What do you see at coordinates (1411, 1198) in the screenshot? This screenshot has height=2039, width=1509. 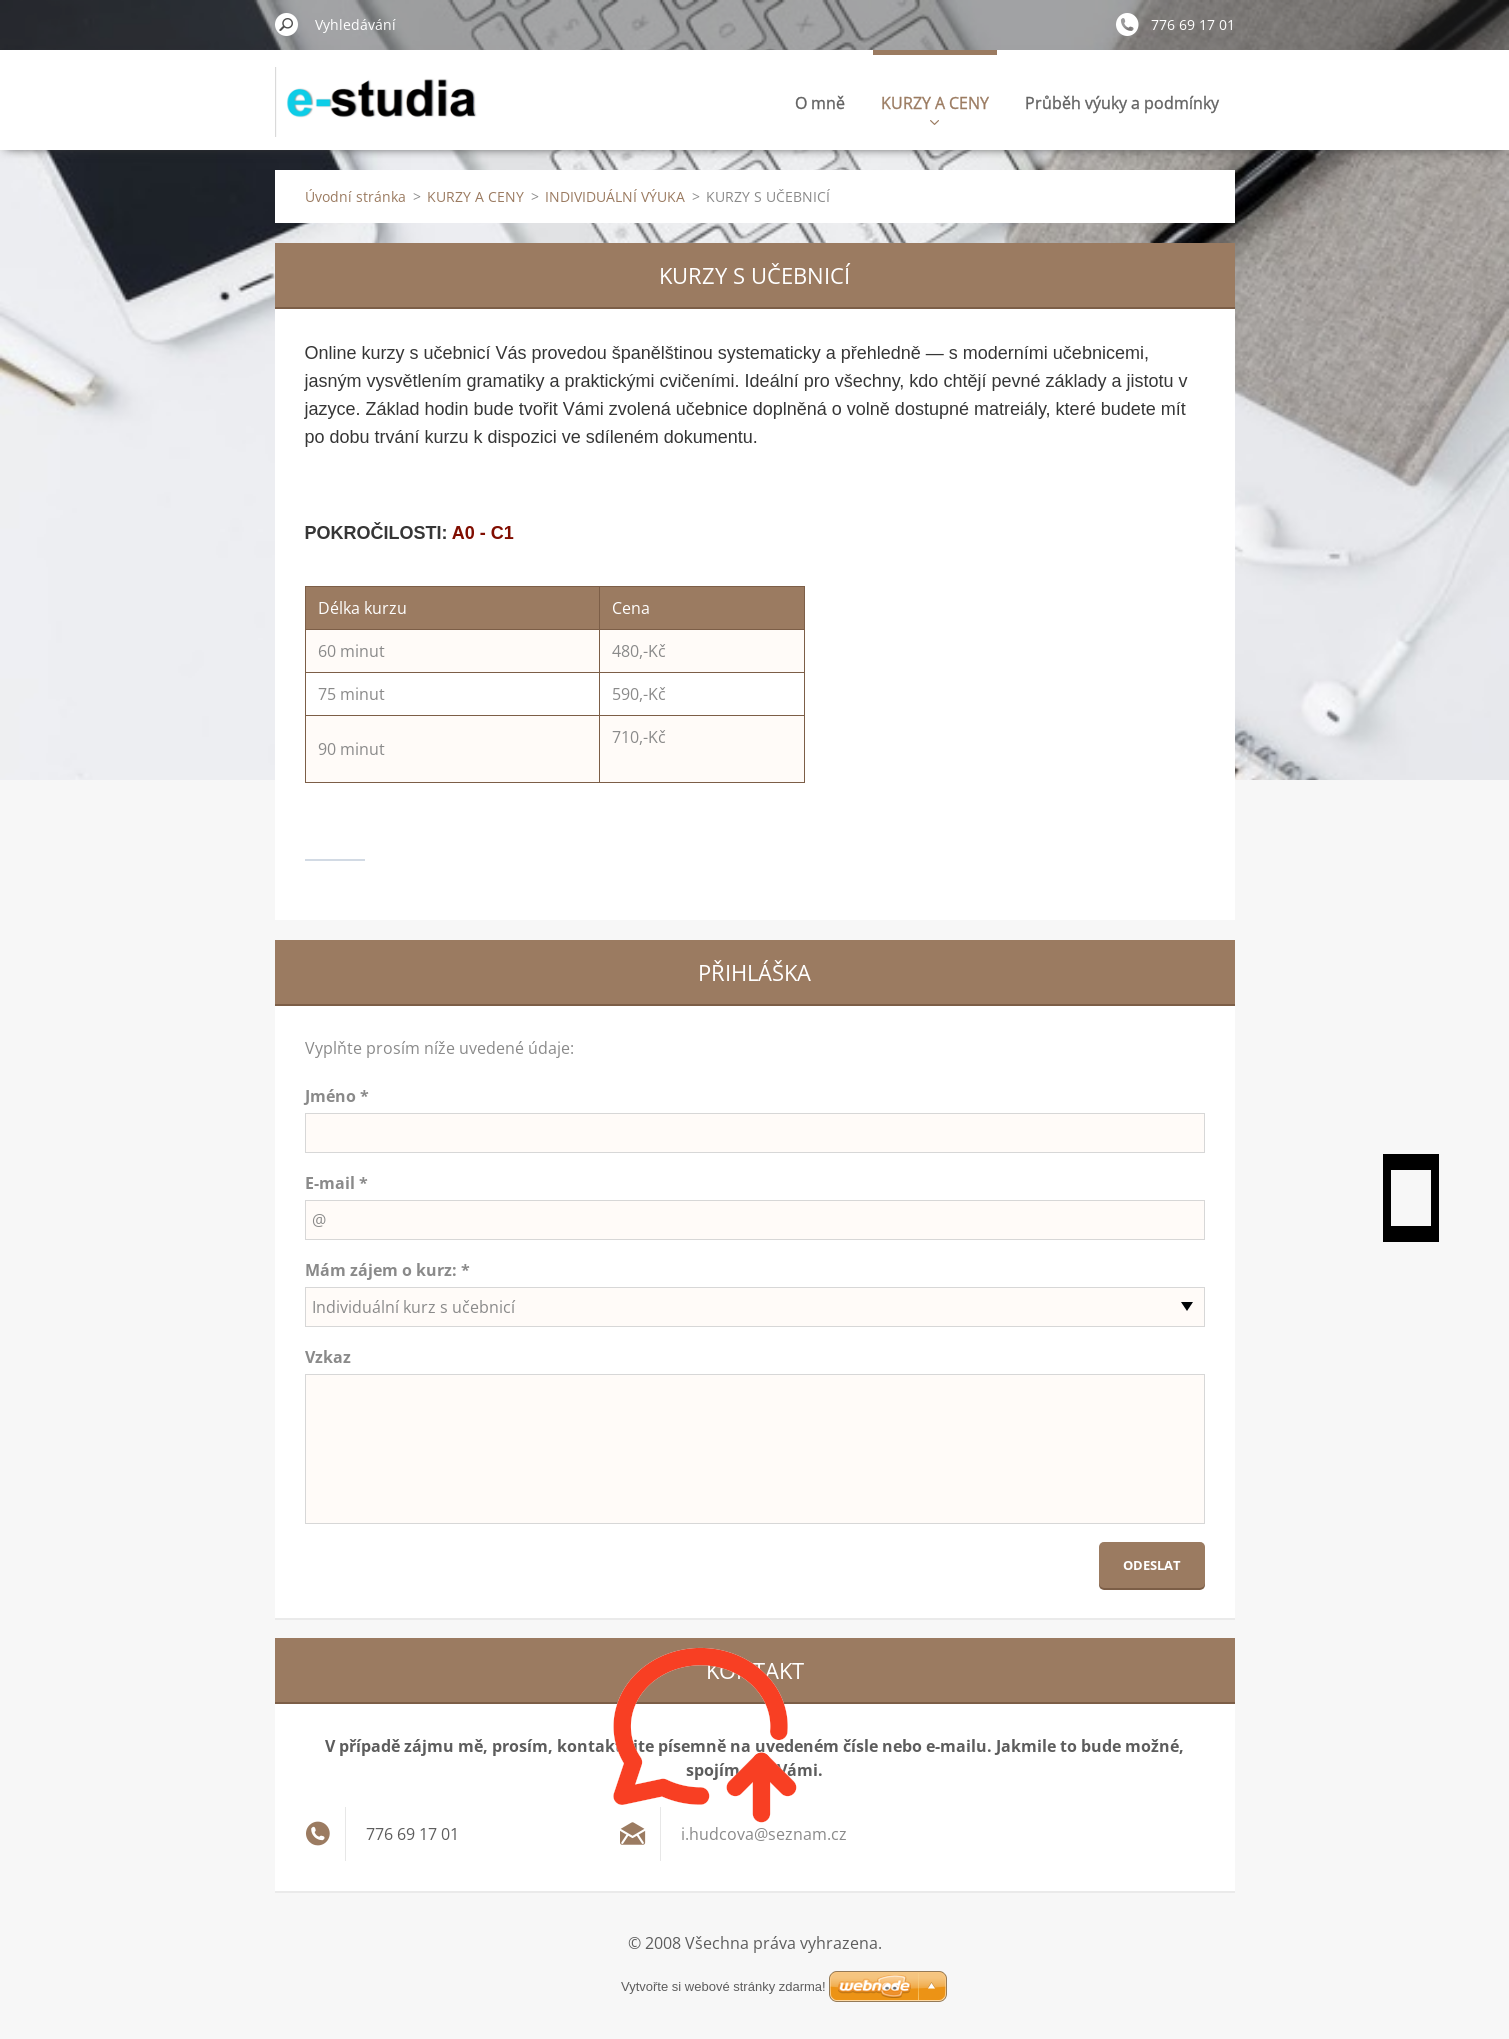 I see `set this device as primary phone` at bounding box center [1411, 1198].